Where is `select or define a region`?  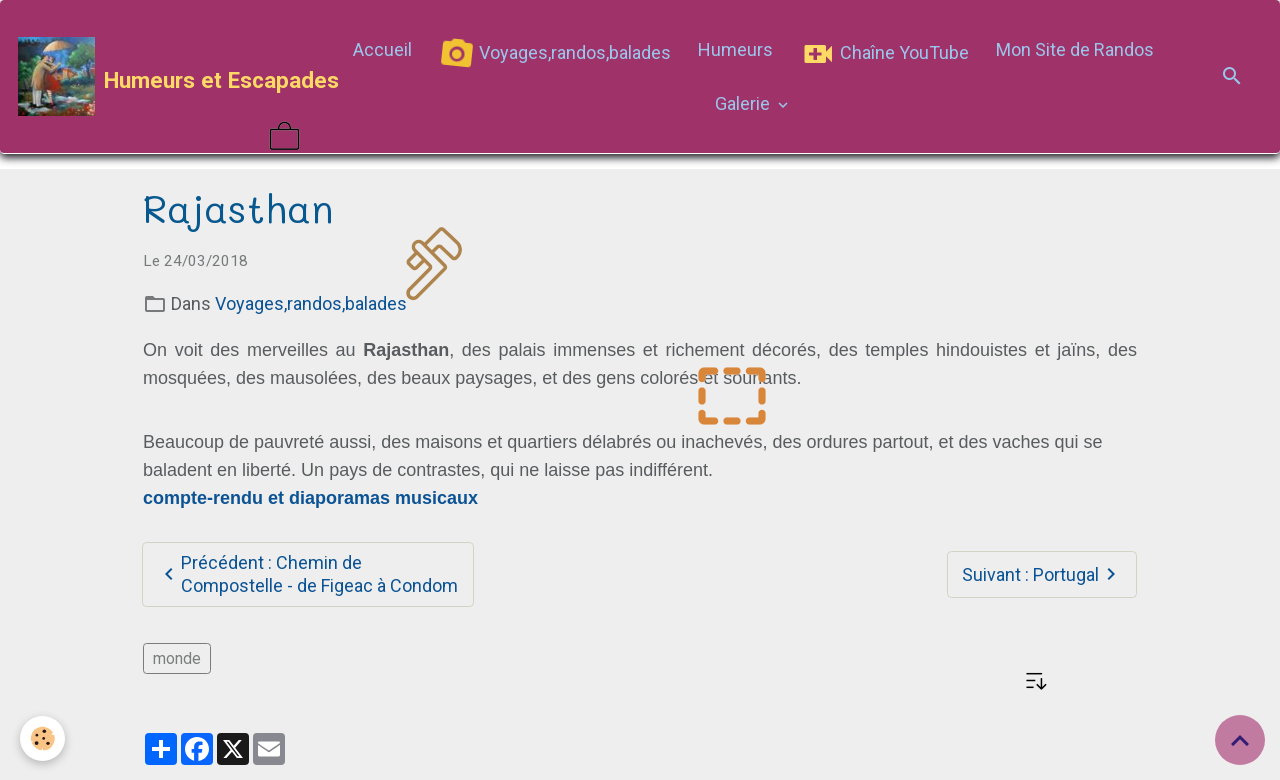
select or define a region is located at coordinates (732, 396).